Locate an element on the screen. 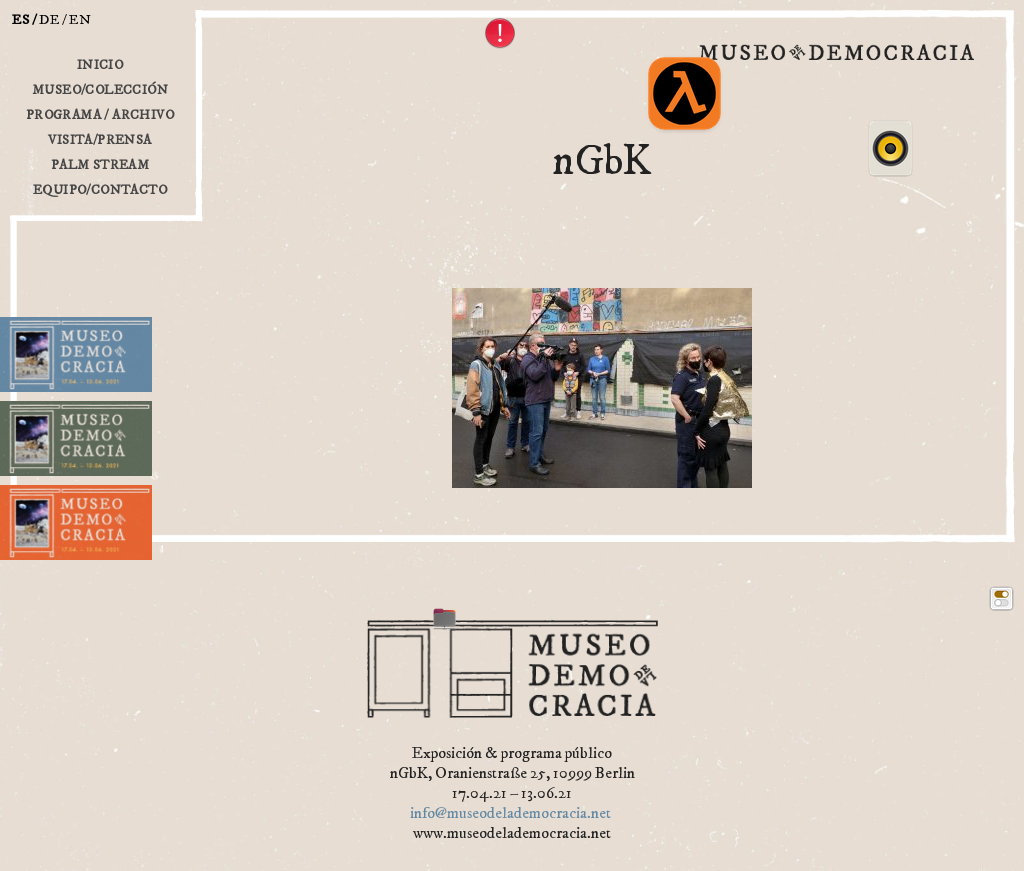 Image resolution: width=1024 pixels, height=871 pixels. open gnome tweaks to customize desktop settings is located at coordinates (1001, 598).